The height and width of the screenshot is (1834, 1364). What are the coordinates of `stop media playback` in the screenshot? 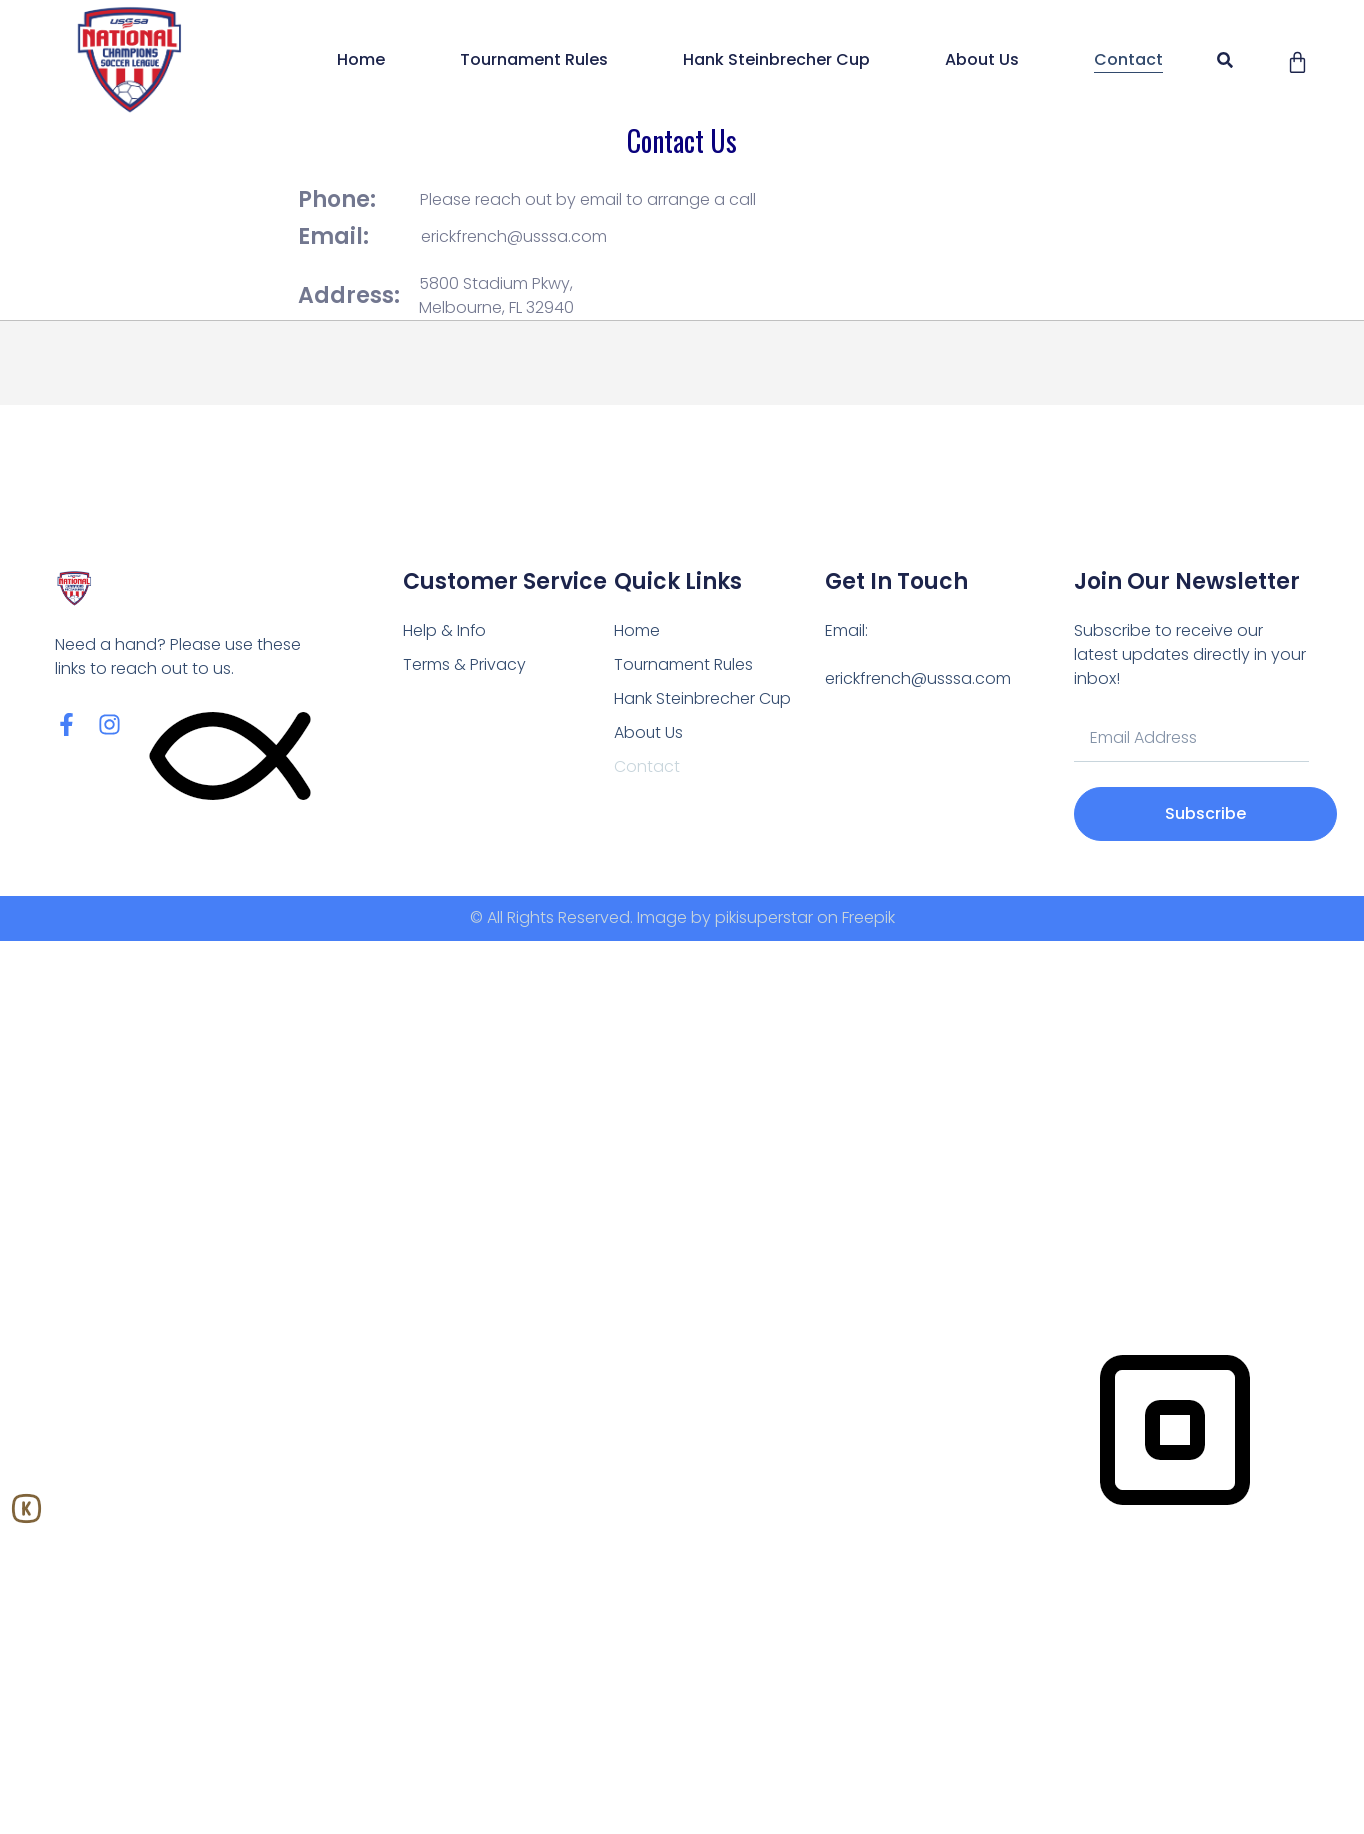 It's located at (1175, 1430).